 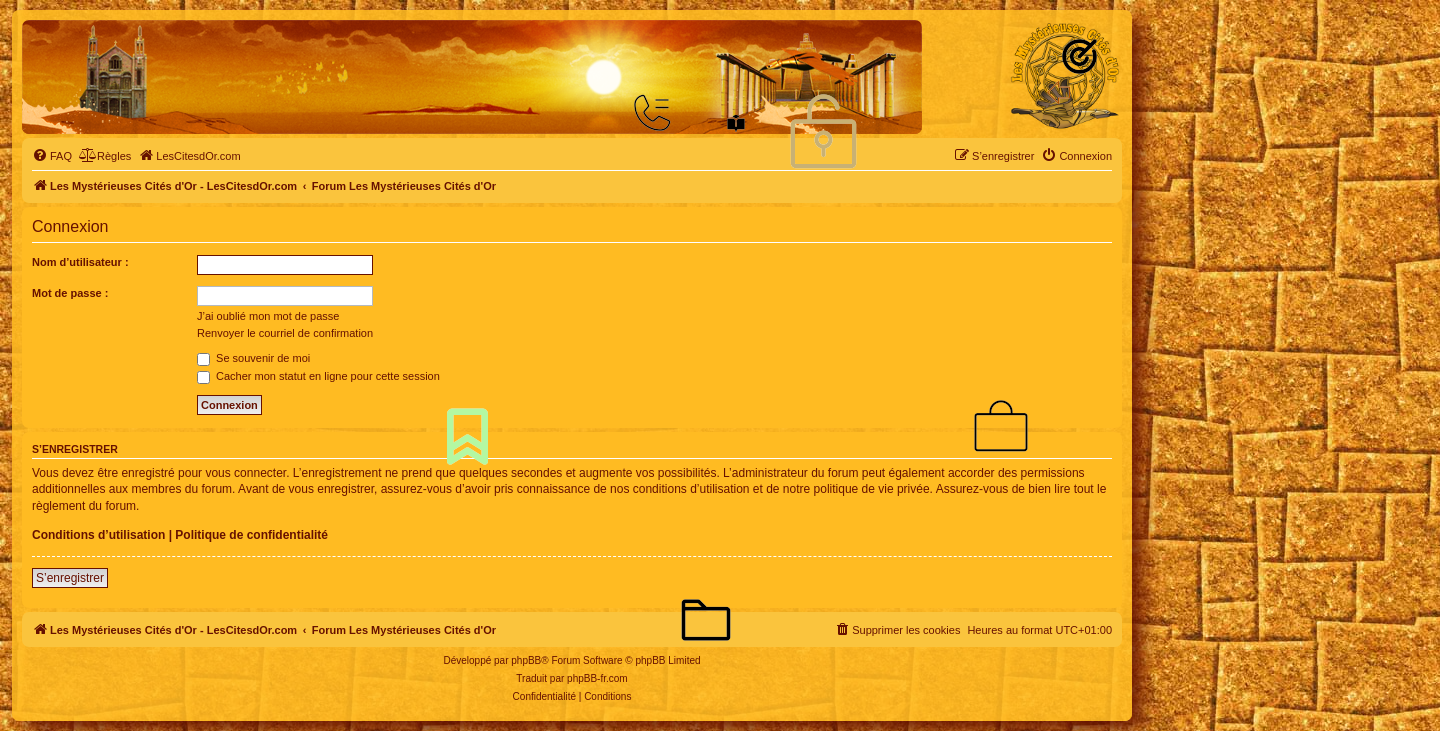 What do you see at coordinates (736, 123) in the screenshot?
I see `view user profile or contact details` at bounding box center [736, 123].